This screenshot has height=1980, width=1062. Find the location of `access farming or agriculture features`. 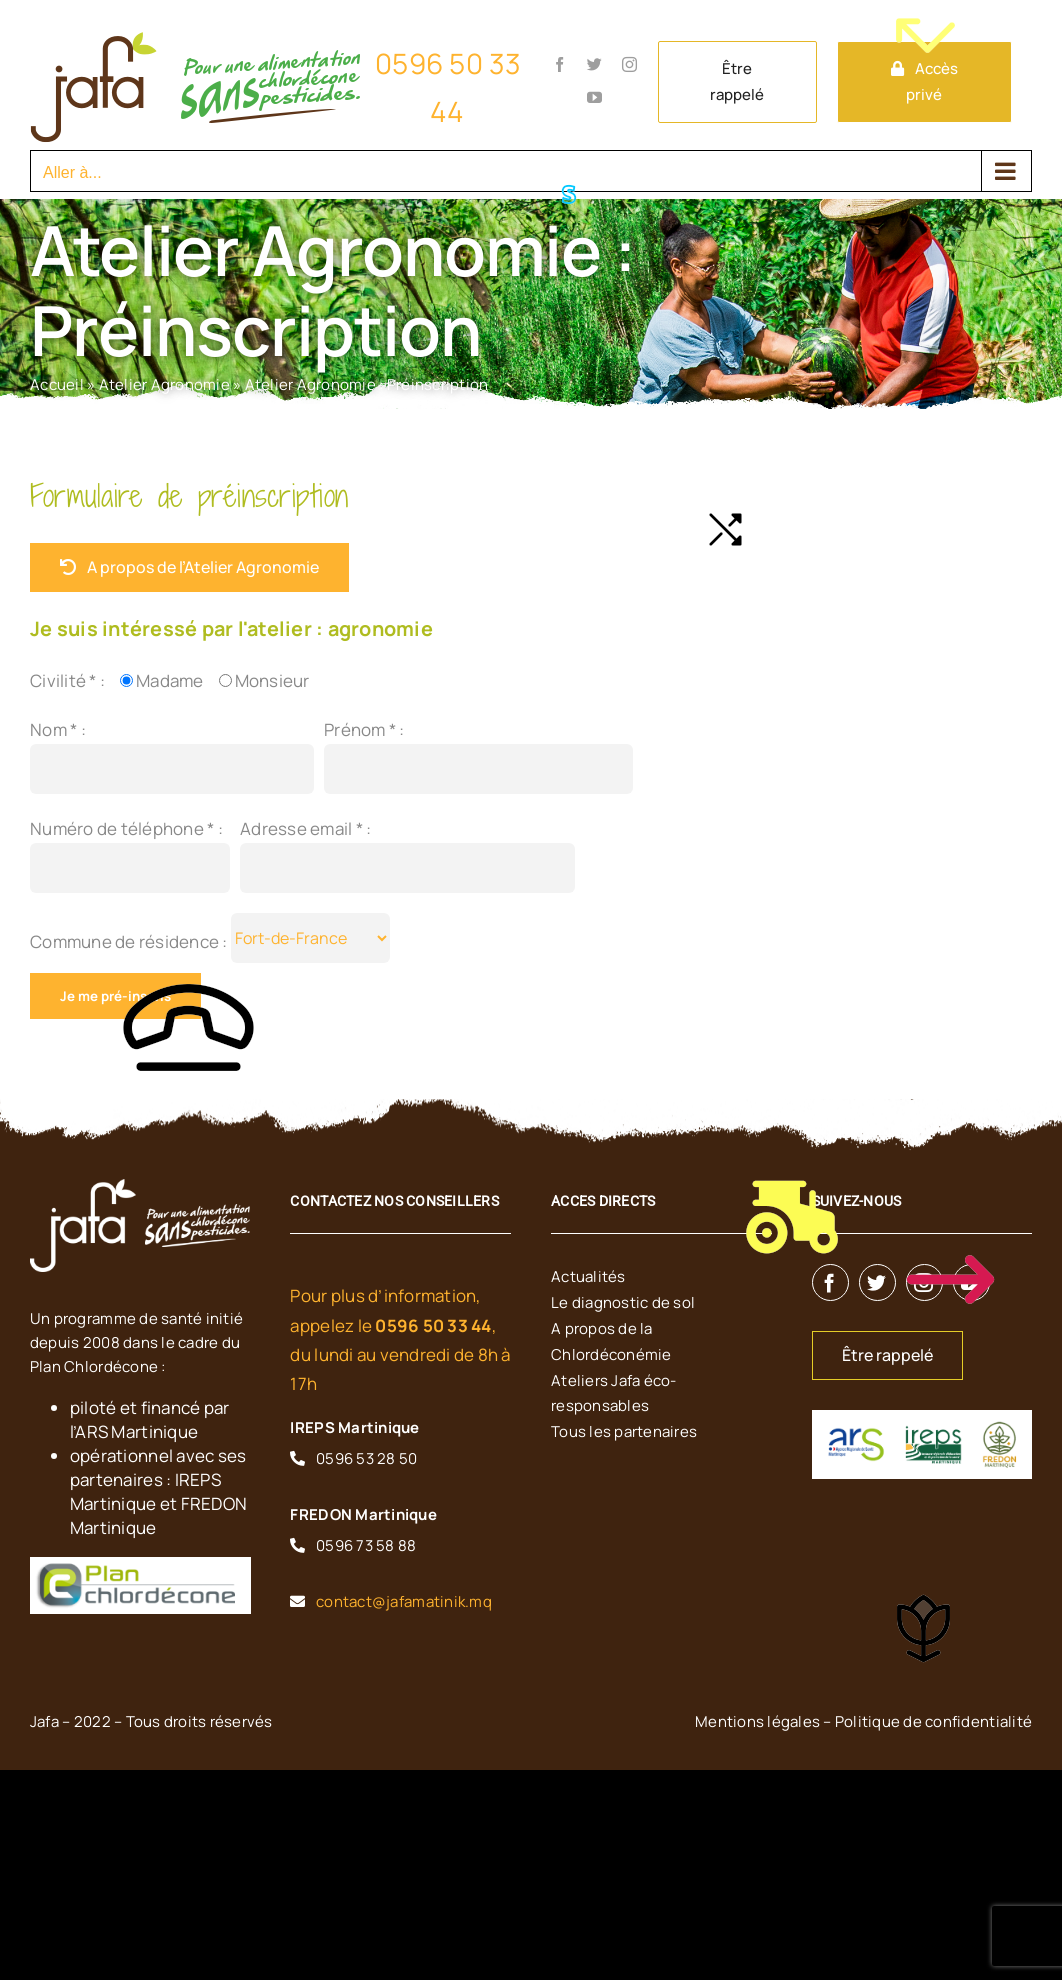

access farming or agriculture features is located at coordinates (790, 1215).